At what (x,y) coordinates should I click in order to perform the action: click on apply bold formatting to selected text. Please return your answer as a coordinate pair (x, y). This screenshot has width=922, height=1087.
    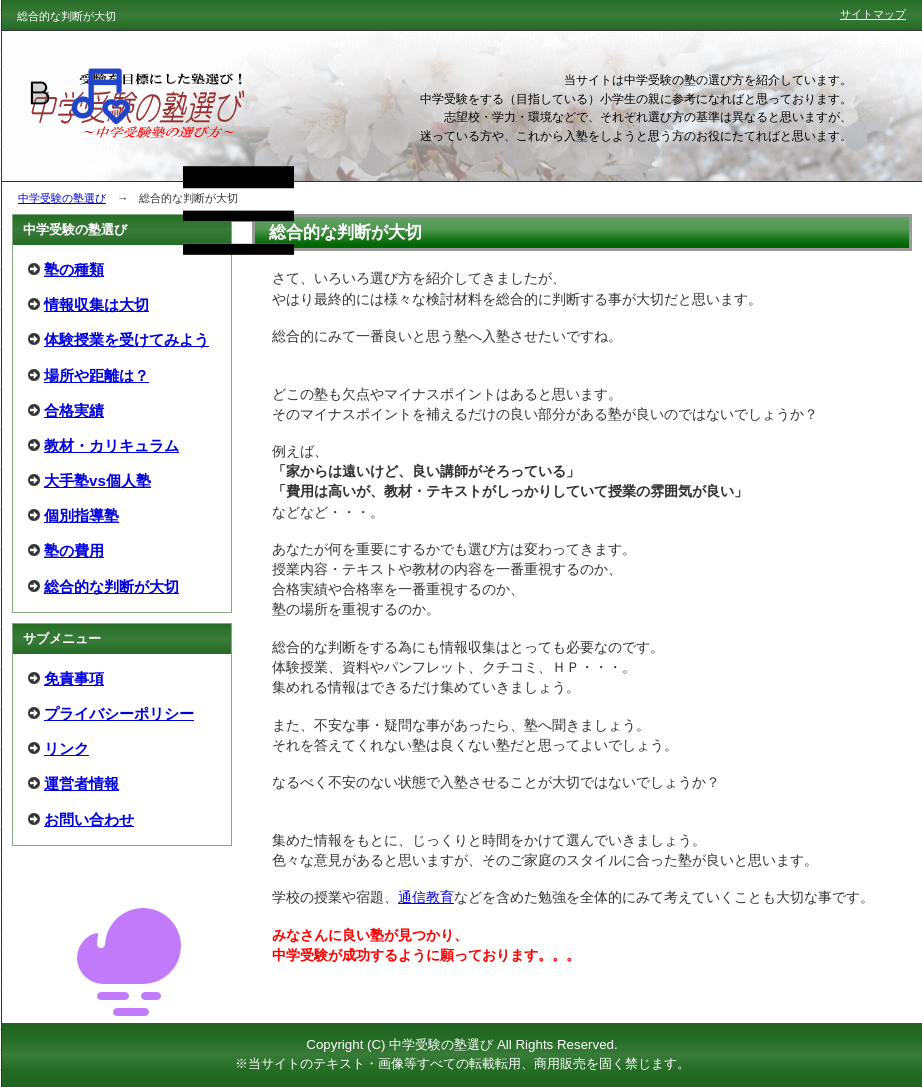
    Looking at the image, I should click on (38, 93).